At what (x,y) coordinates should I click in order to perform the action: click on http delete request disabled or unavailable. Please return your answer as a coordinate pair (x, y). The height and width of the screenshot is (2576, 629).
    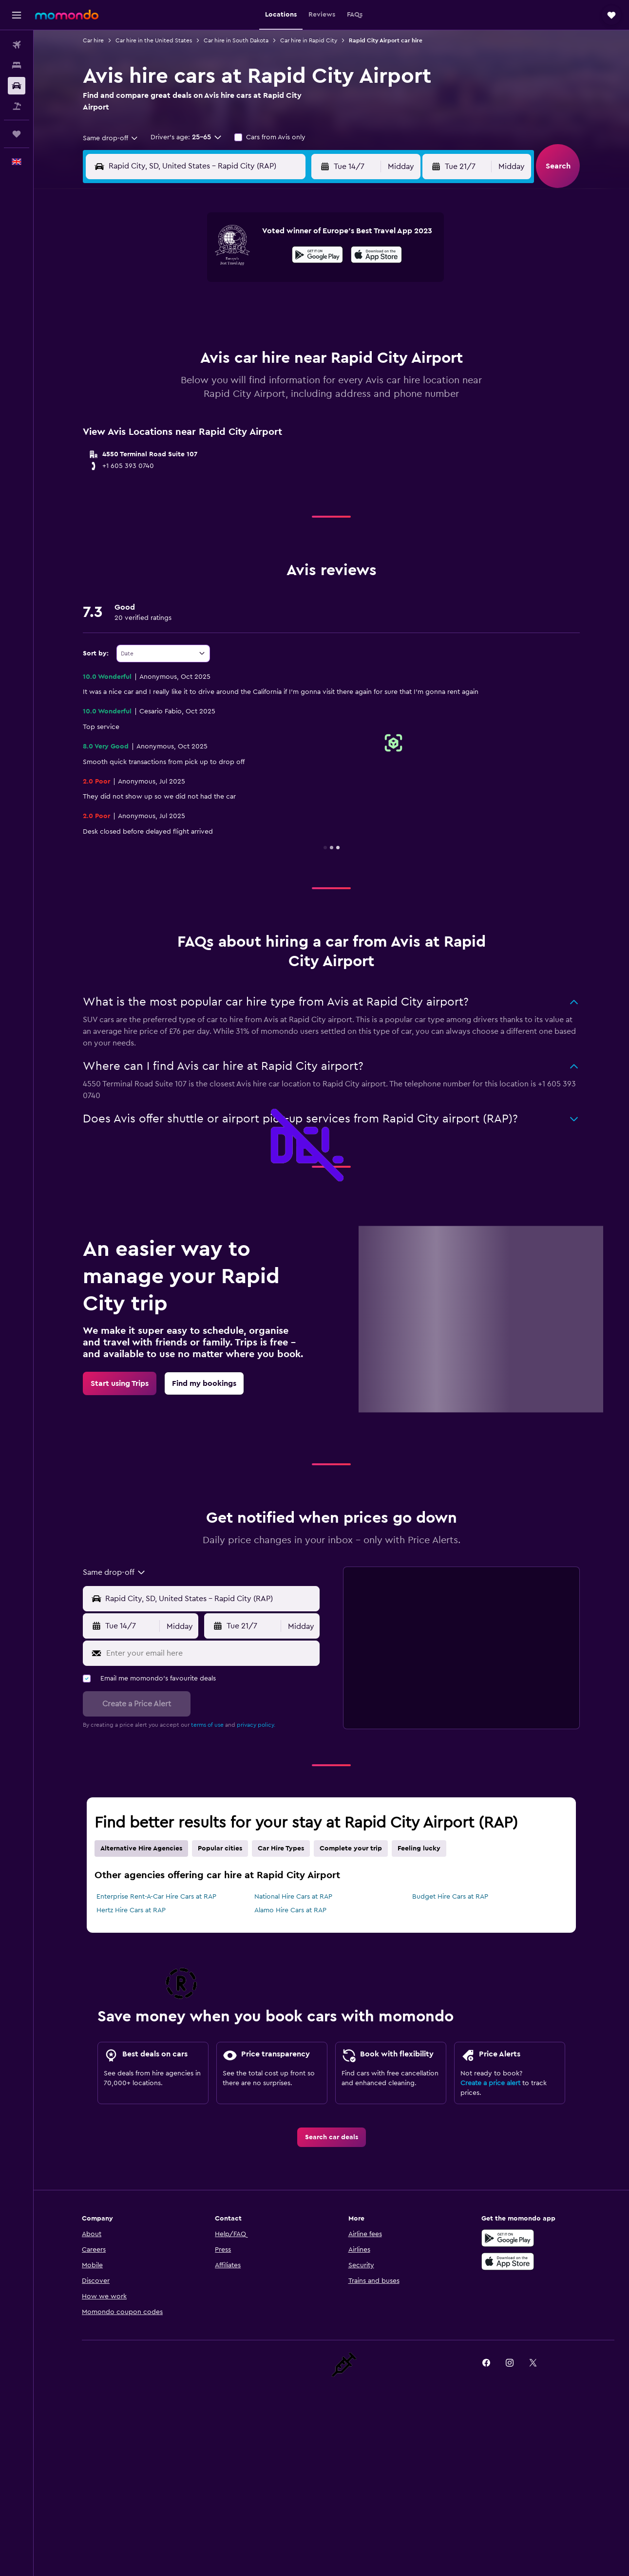
    Looking at the image, I should click on (307, 1145).